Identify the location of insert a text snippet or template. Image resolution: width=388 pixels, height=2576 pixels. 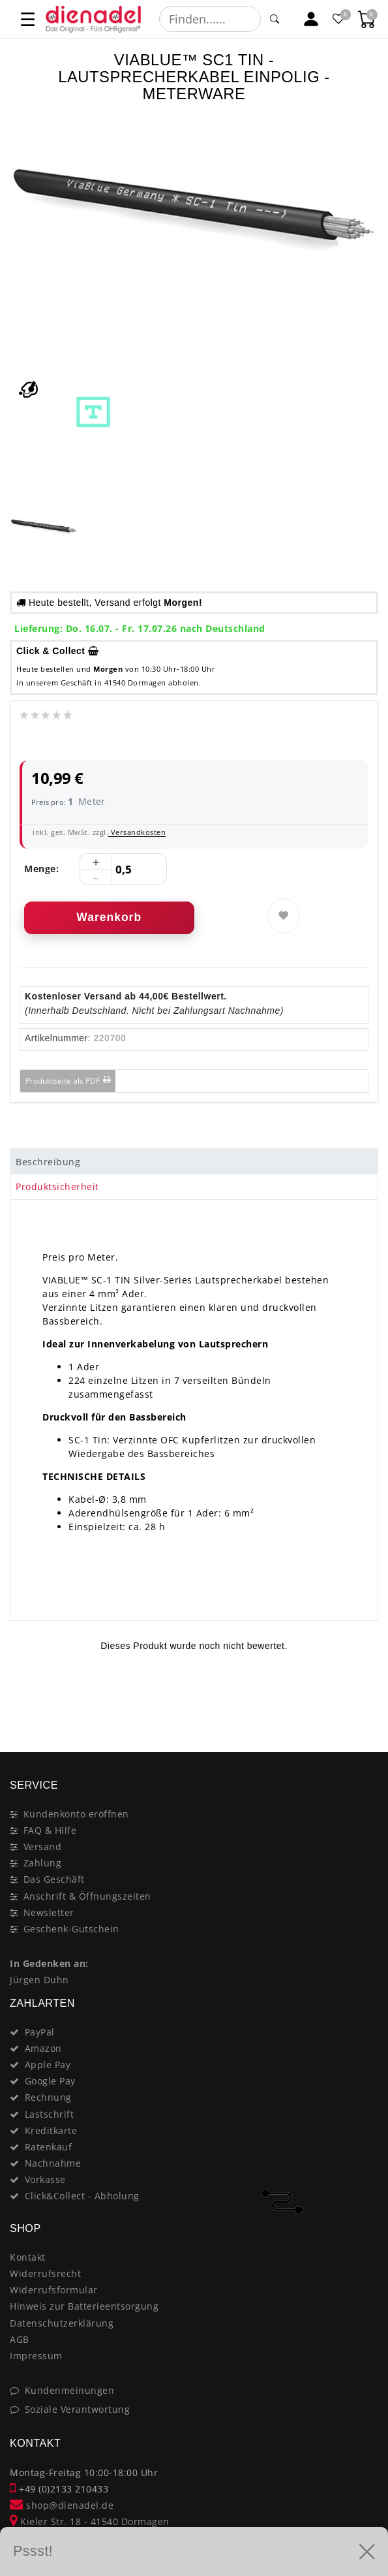
(93, 412).